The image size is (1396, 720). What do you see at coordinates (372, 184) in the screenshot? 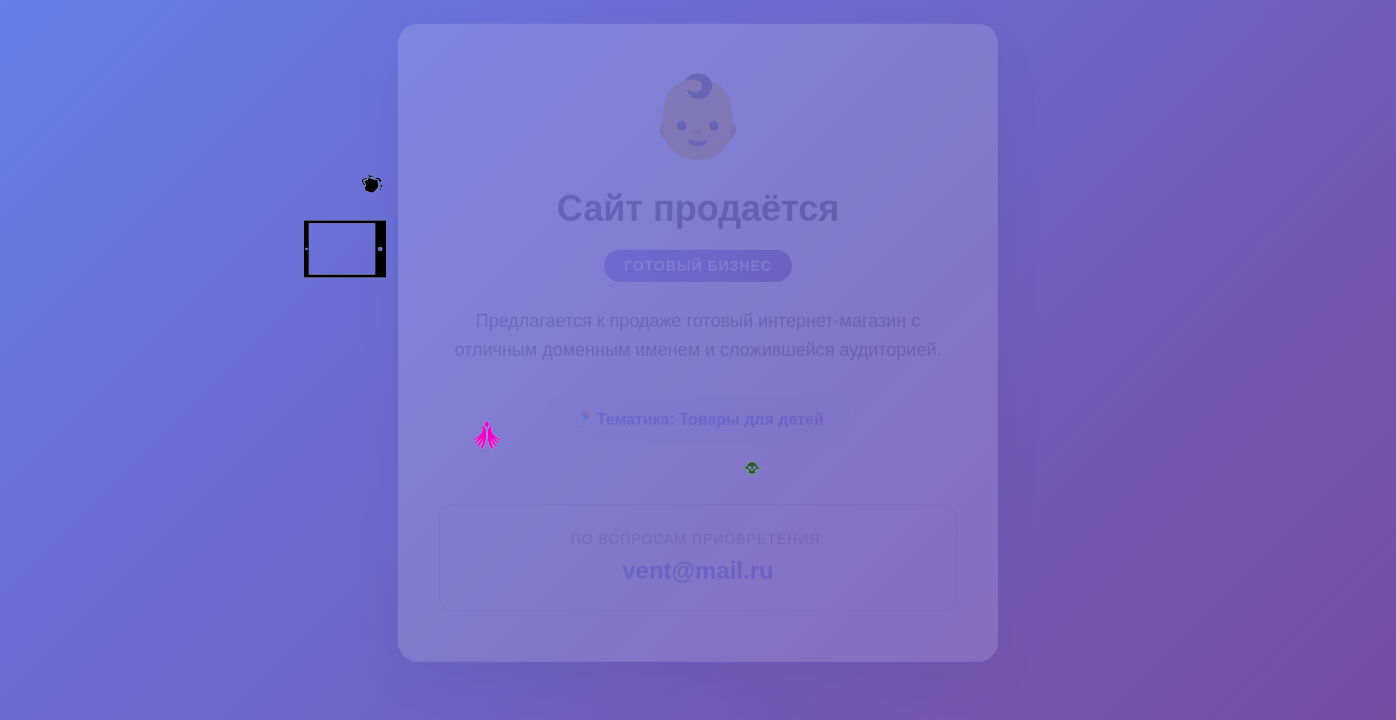
I see `indicates watering or irrigation action` at bounding box center [372, 184].